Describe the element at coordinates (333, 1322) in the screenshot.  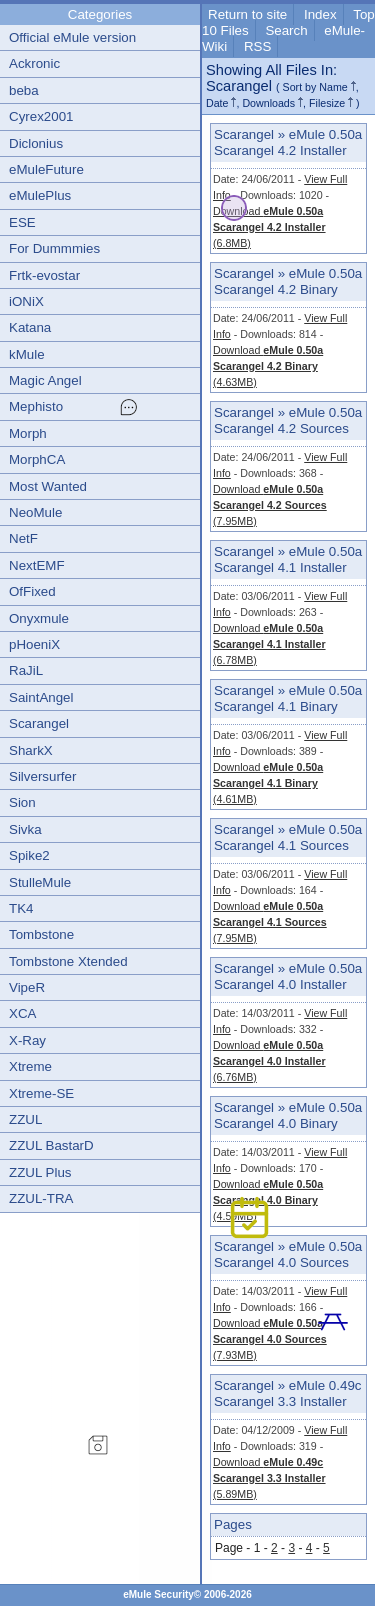
I see `find nearby picnic areas` at that location.